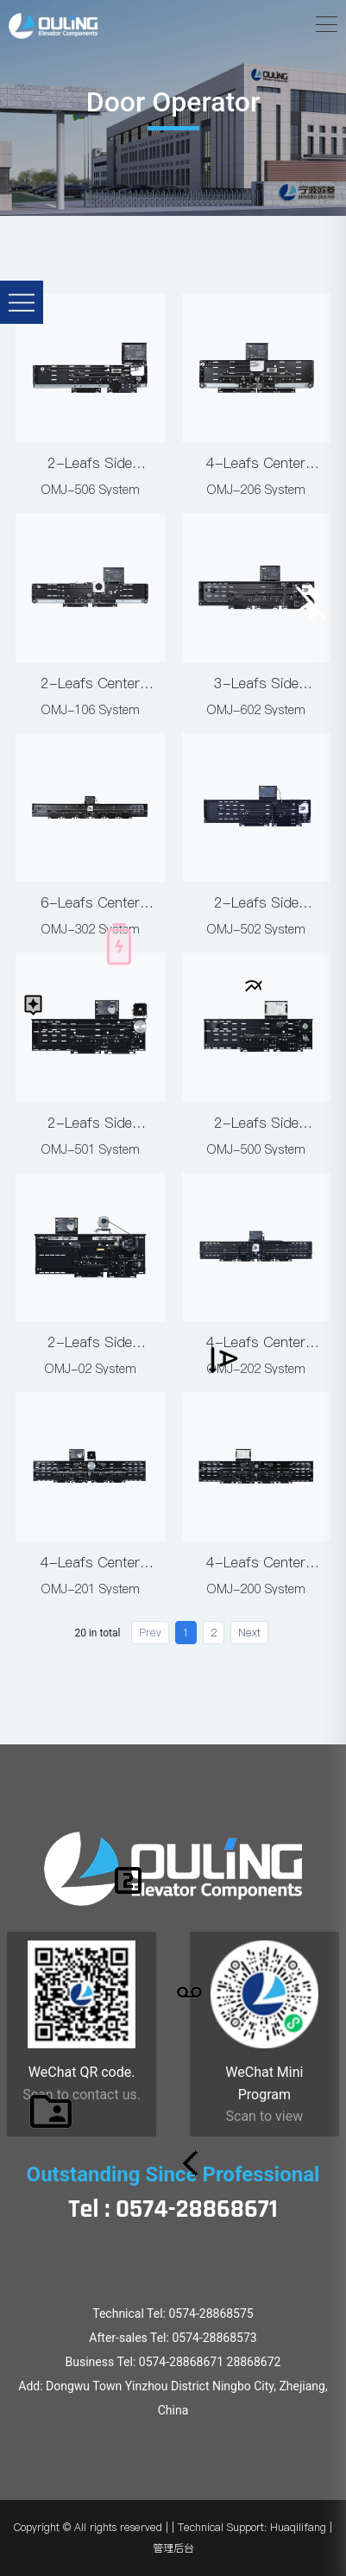 The width and height of the screenshot is (346, 2576). Describe the element at coordinates (119, 945) in the screenshot. I see `indicates device is currently charging` at that location.